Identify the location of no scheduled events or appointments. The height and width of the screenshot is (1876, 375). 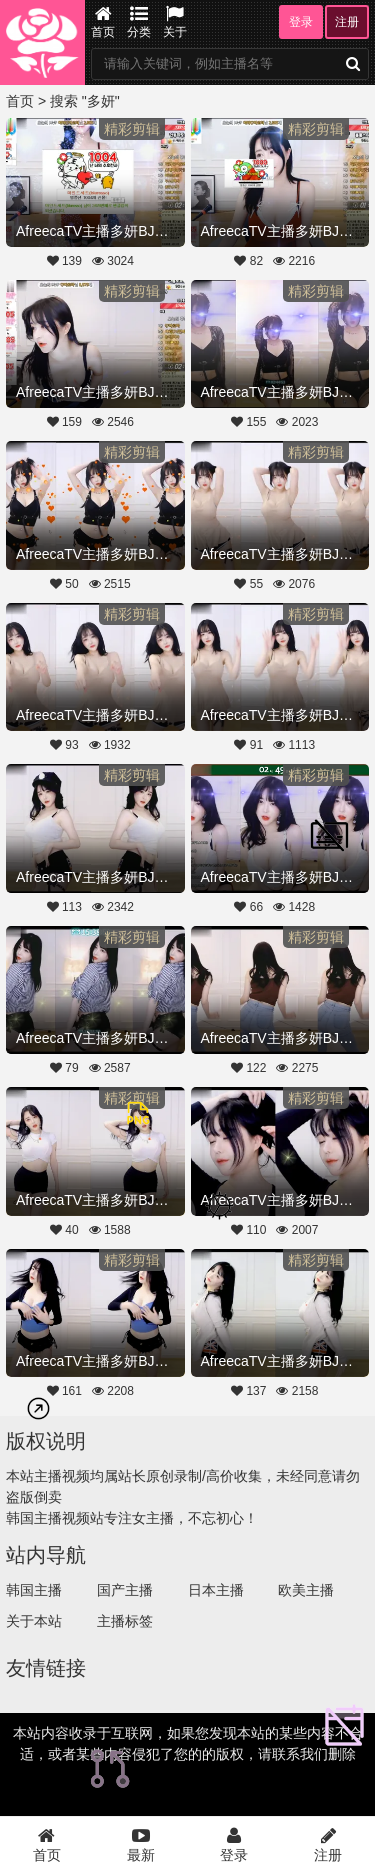
(344, 1726).